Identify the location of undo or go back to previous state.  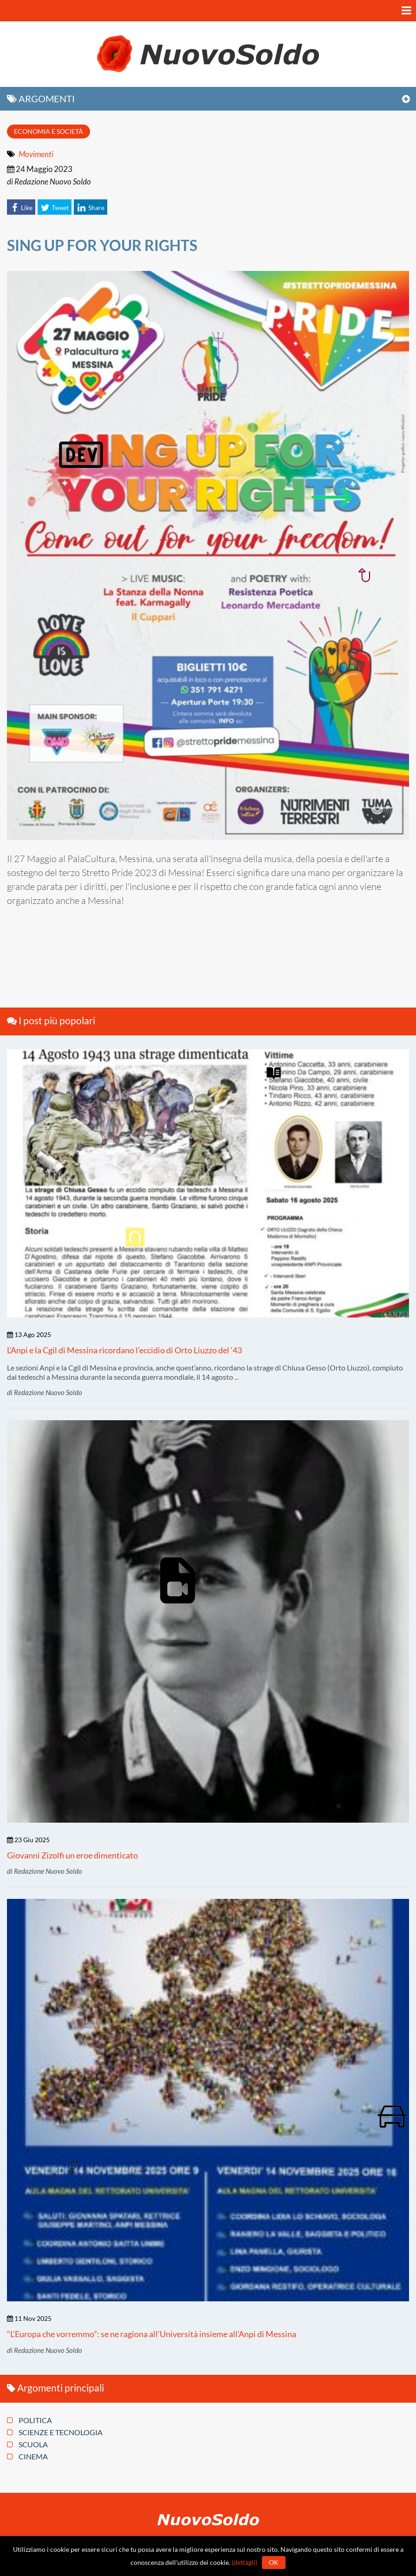
(364, 575).